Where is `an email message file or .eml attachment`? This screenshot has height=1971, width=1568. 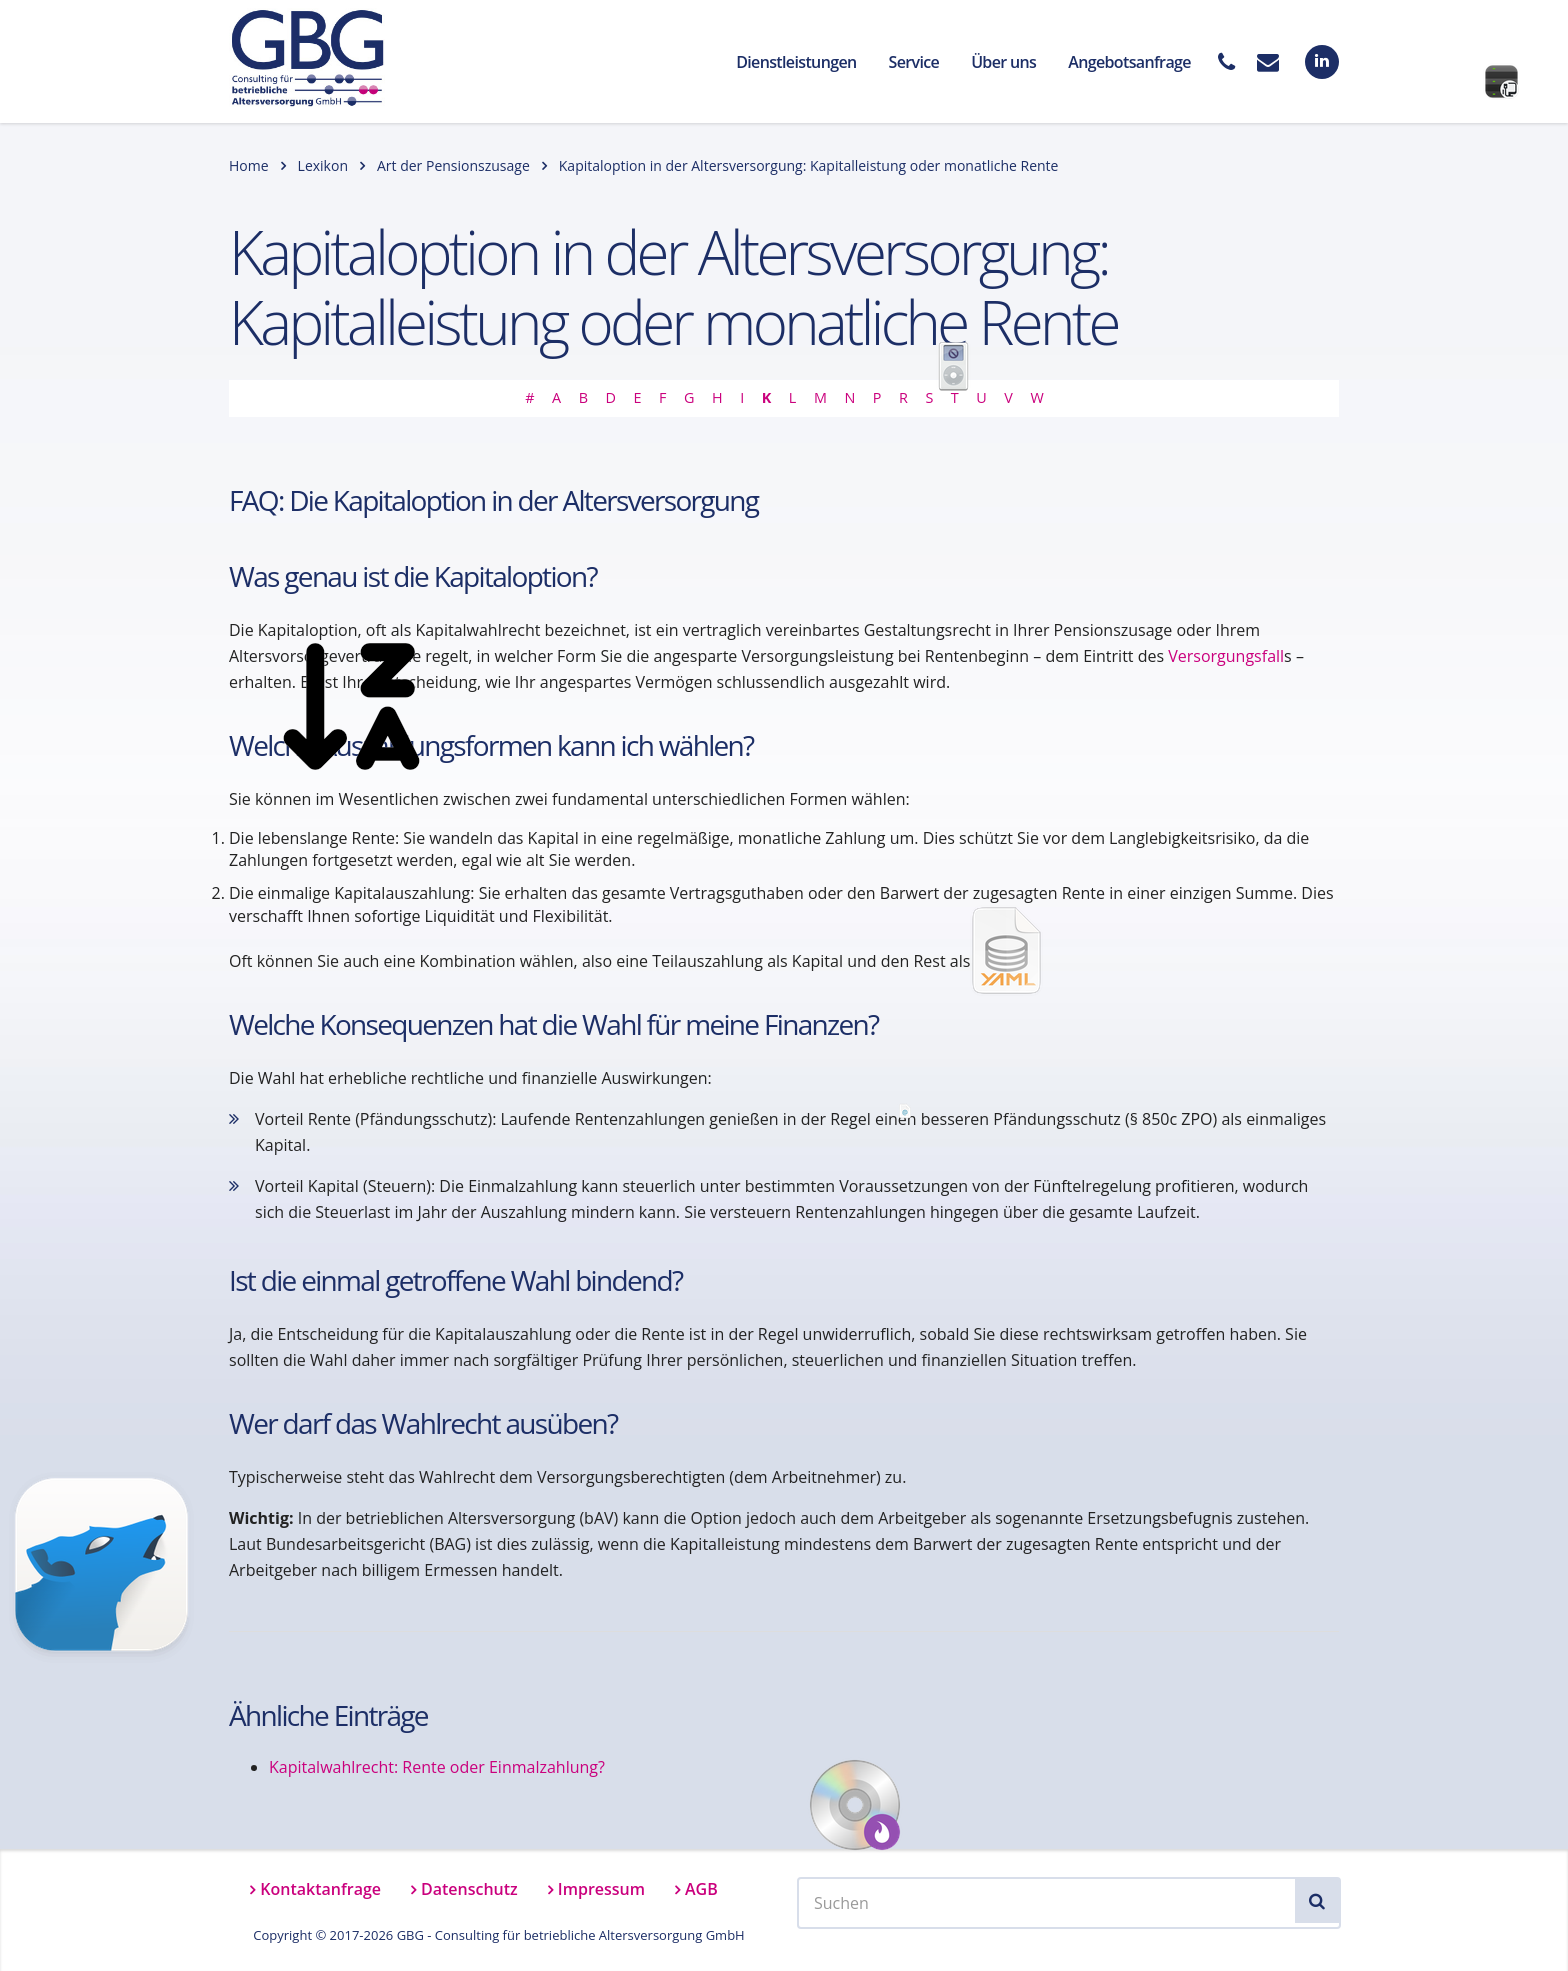
an email message file or .eml attachment is located at coordinates (905, 1111).